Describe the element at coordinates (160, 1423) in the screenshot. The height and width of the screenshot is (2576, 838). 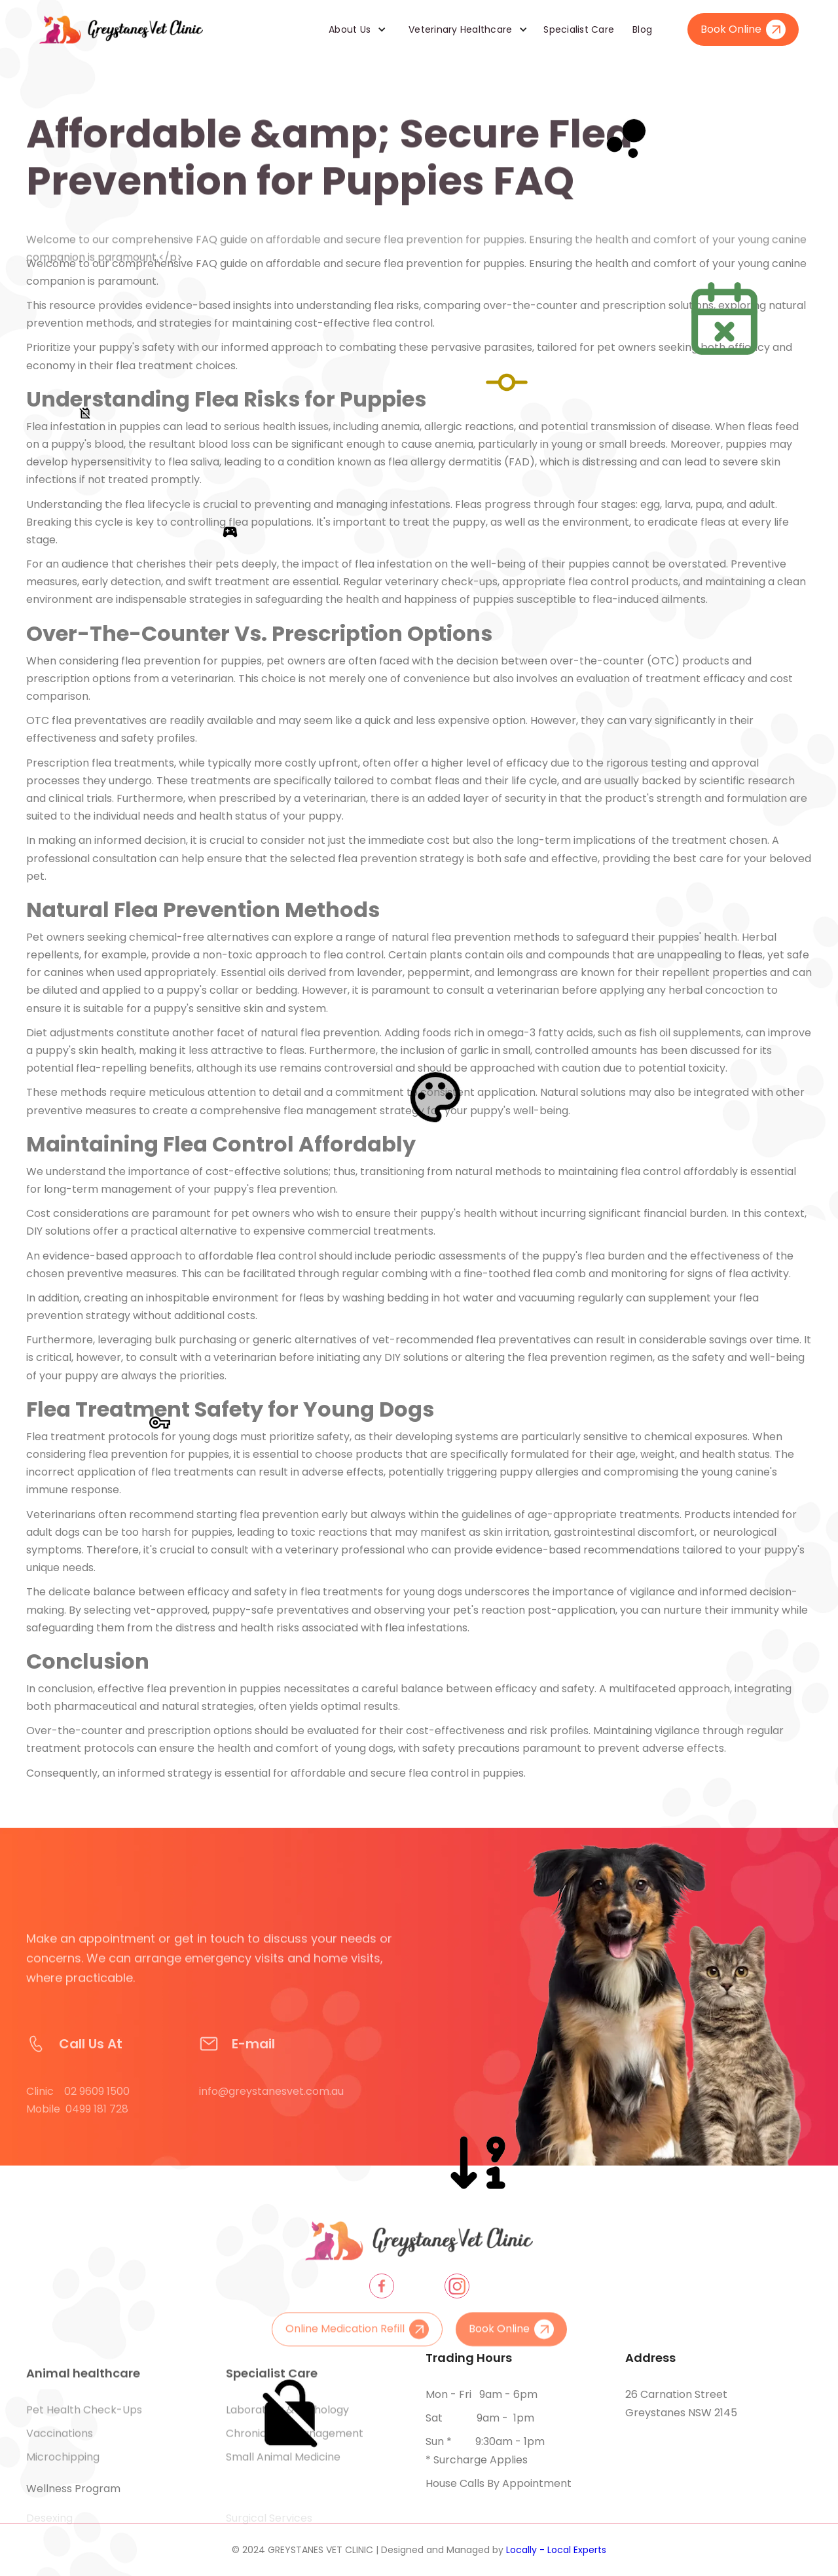
I see `access vpn or secure connection settings` at that location.